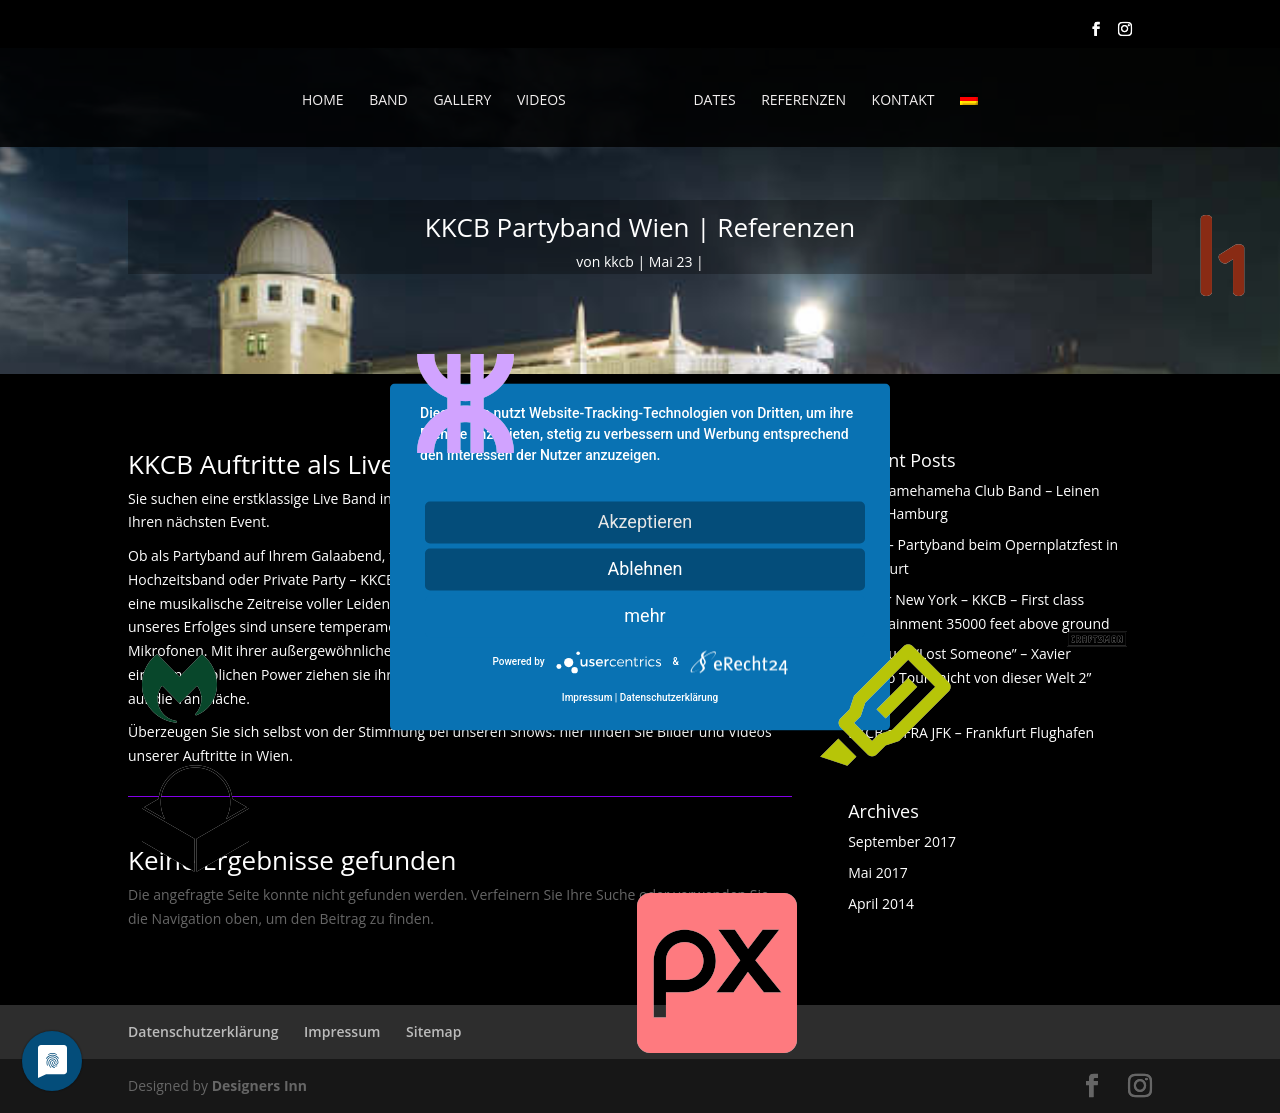  Describe the element at coordinates (179, 688) in the screenshot. I see `open malwarebytes antivirus software` at that location.